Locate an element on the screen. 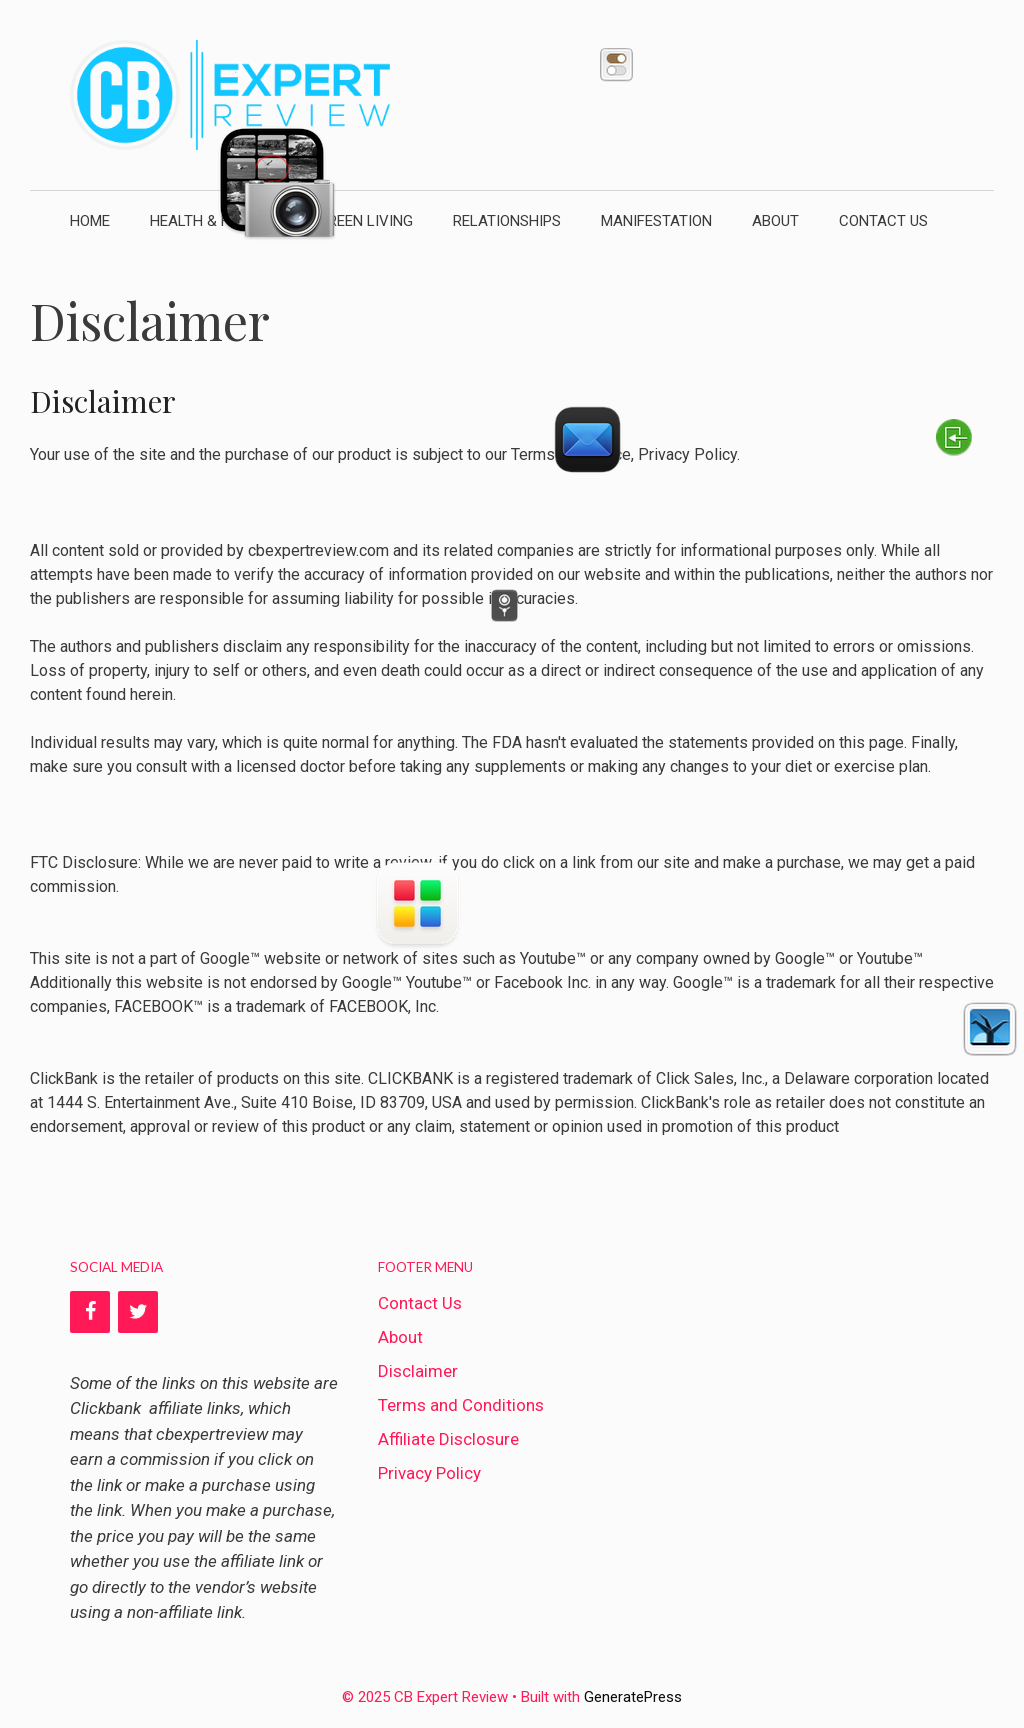  open Image Capture to import photos from connected devices is located at coordinates (272, 180).